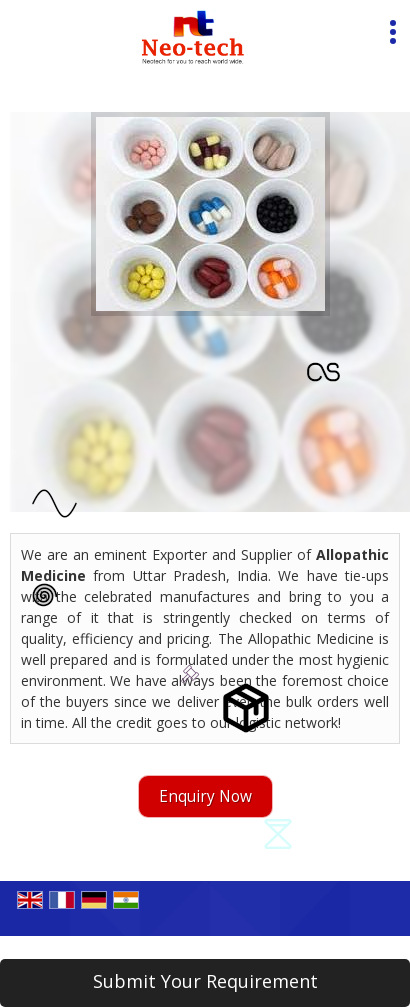 The image size is (410, 1007). Describe the element at coordinates (278, 834) in the screenshot. I see `timer with significant time remaining` at that location.